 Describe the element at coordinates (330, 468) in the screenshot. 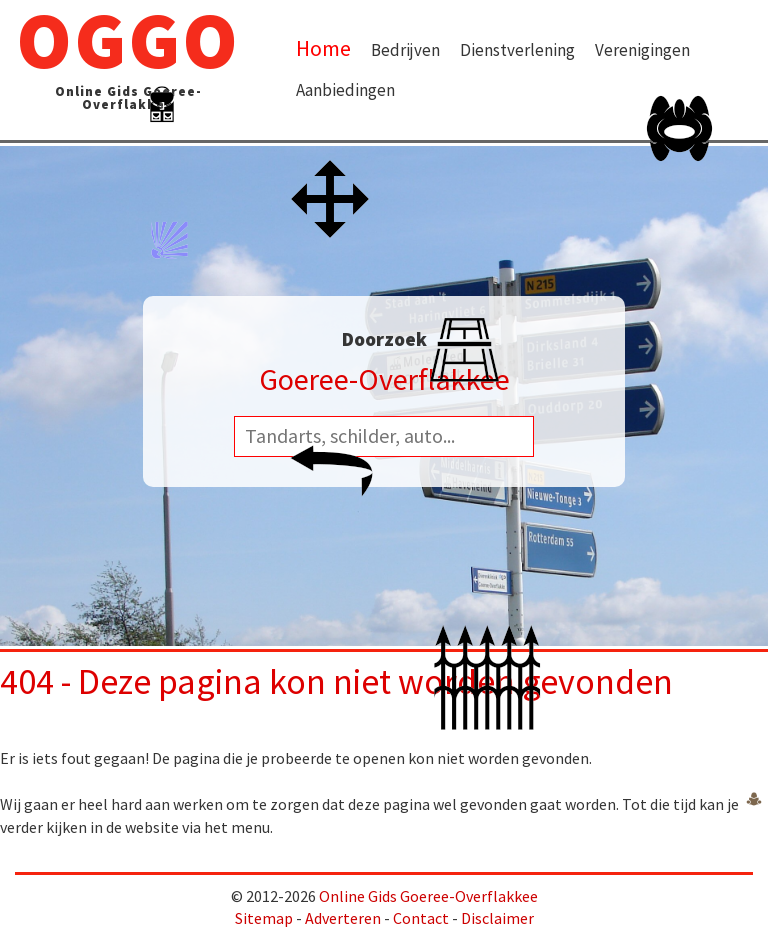

I see `swipe left gesture indicator` at that location.